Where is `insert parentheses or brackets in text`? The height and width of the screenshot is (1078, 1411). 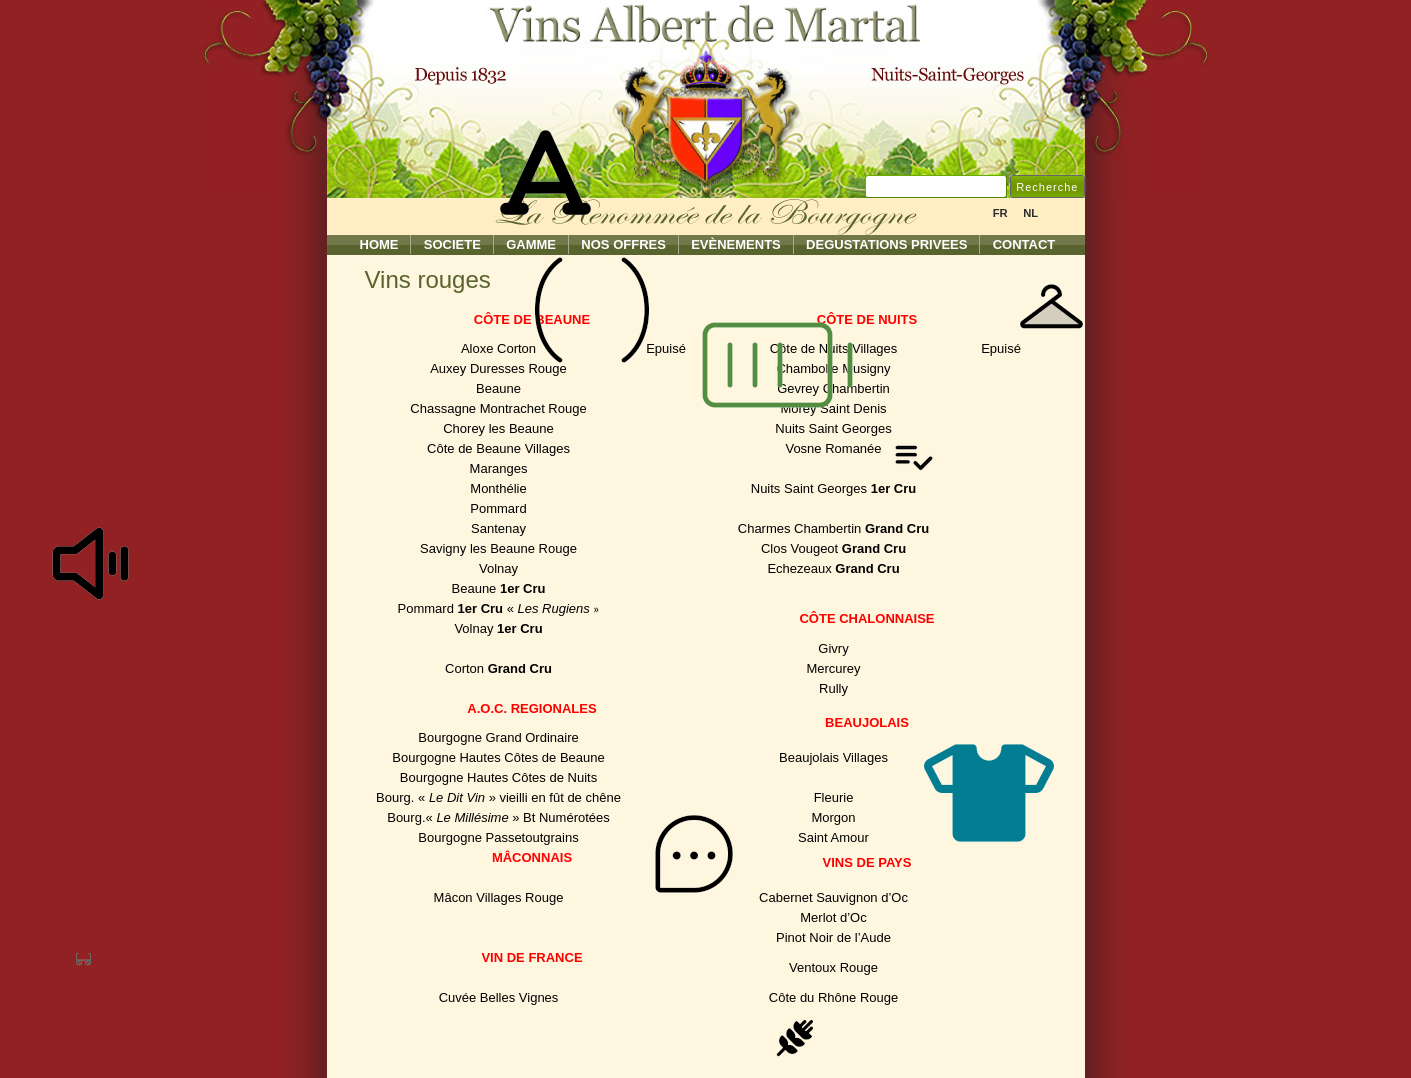
insert parentheses or brackets in text is located at coordinates (592, 310).